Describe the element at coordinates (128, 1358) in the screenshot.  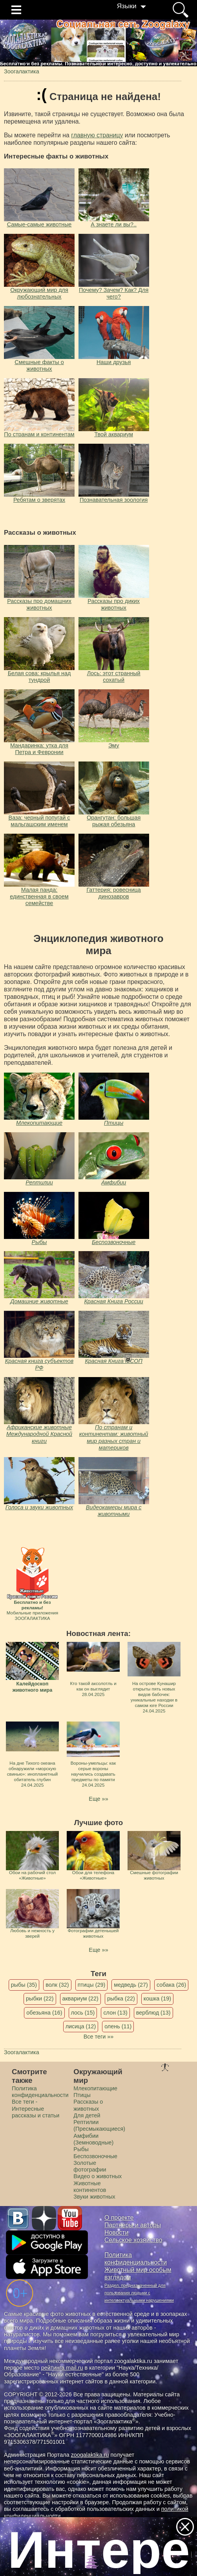
I see `indicates rank level 2 or sergeant status` at that location.